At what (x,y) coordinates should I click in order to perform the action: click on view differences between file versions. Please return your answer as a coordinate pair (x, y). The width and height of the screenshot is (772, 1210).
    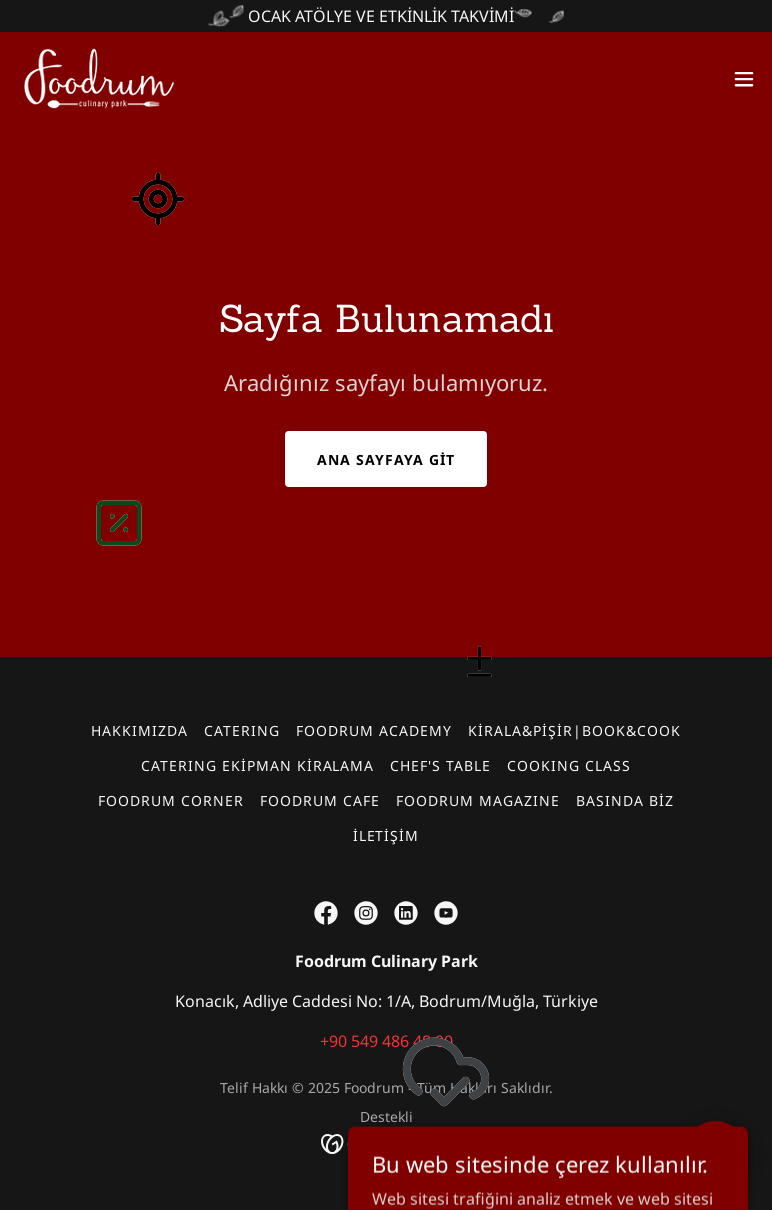
    Looking at the image, I should click on (479, 661).